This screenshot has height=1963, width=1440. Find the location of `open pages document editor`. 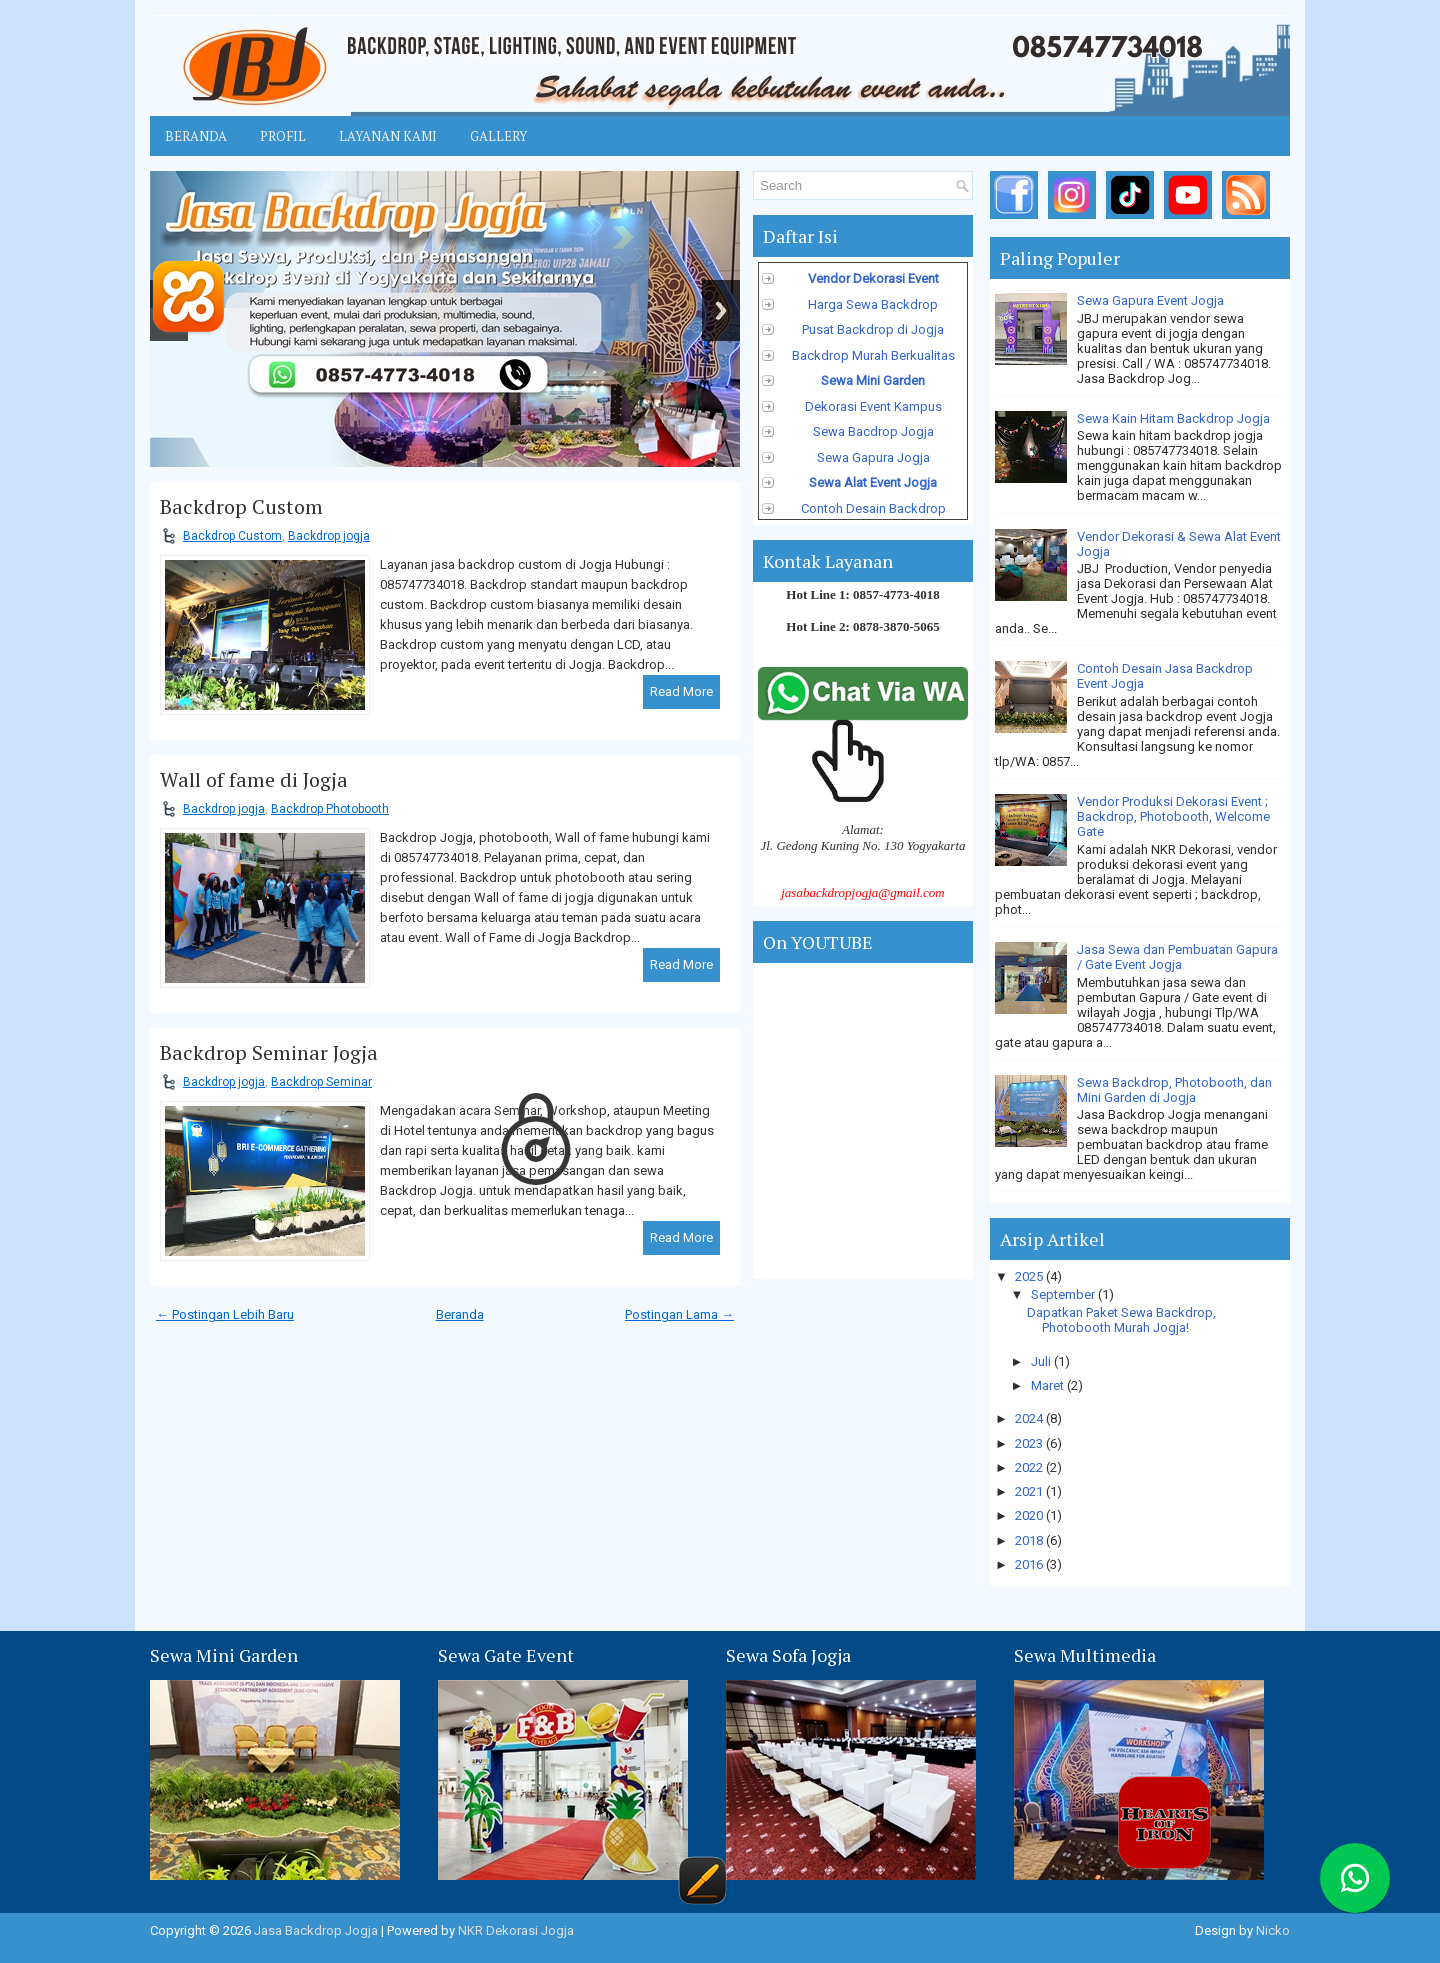

open pages document editor is located at coordinates (702, 1880).